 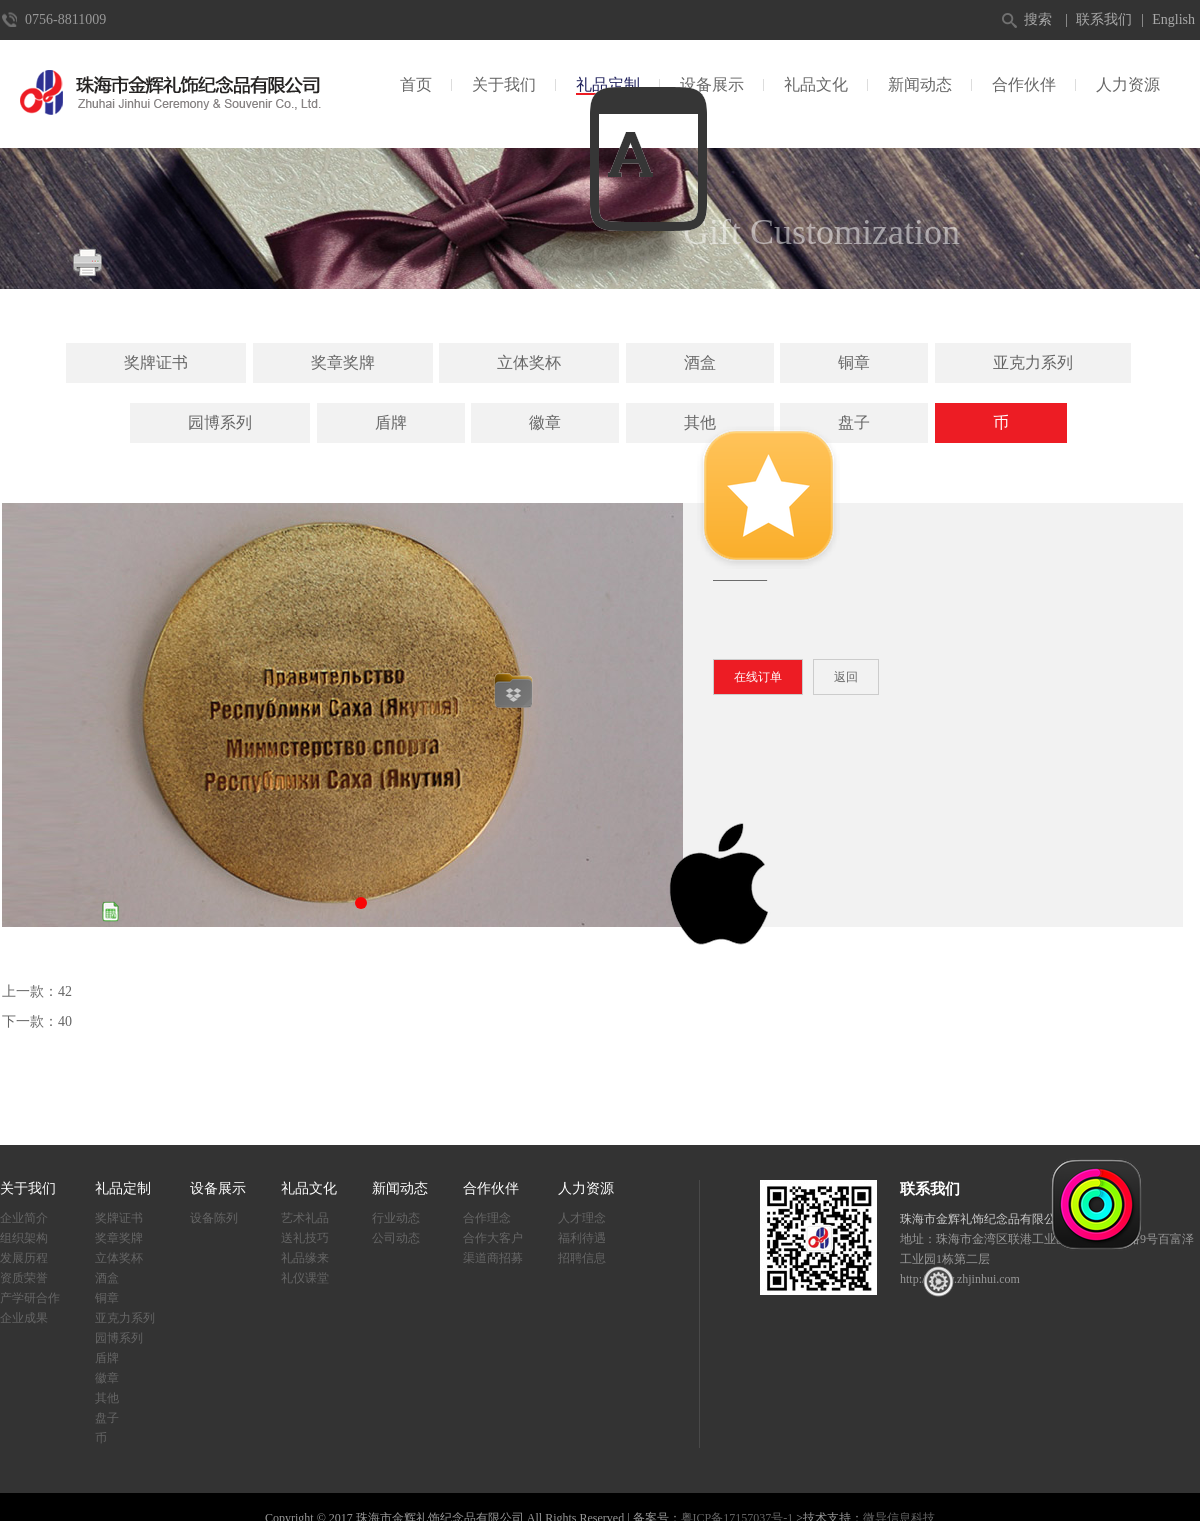 What do you see at coordinates (938, 1281) in the screenshot?
I see `access system or application settings` at bounding box center [938, 1281].